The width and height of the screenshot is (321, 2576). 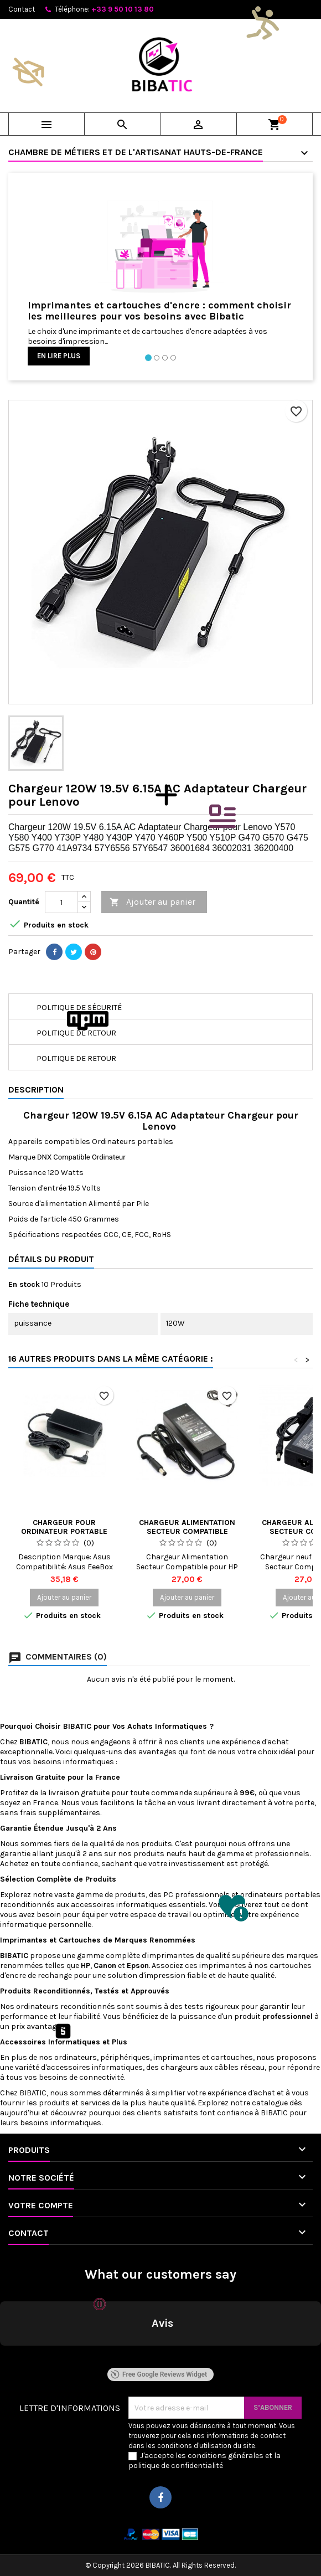 What do you see at coordinates (63, 2031) in the screenshot?
I see `indicates step 5 in a numbered sequence` at bounding box center [63, 2031].